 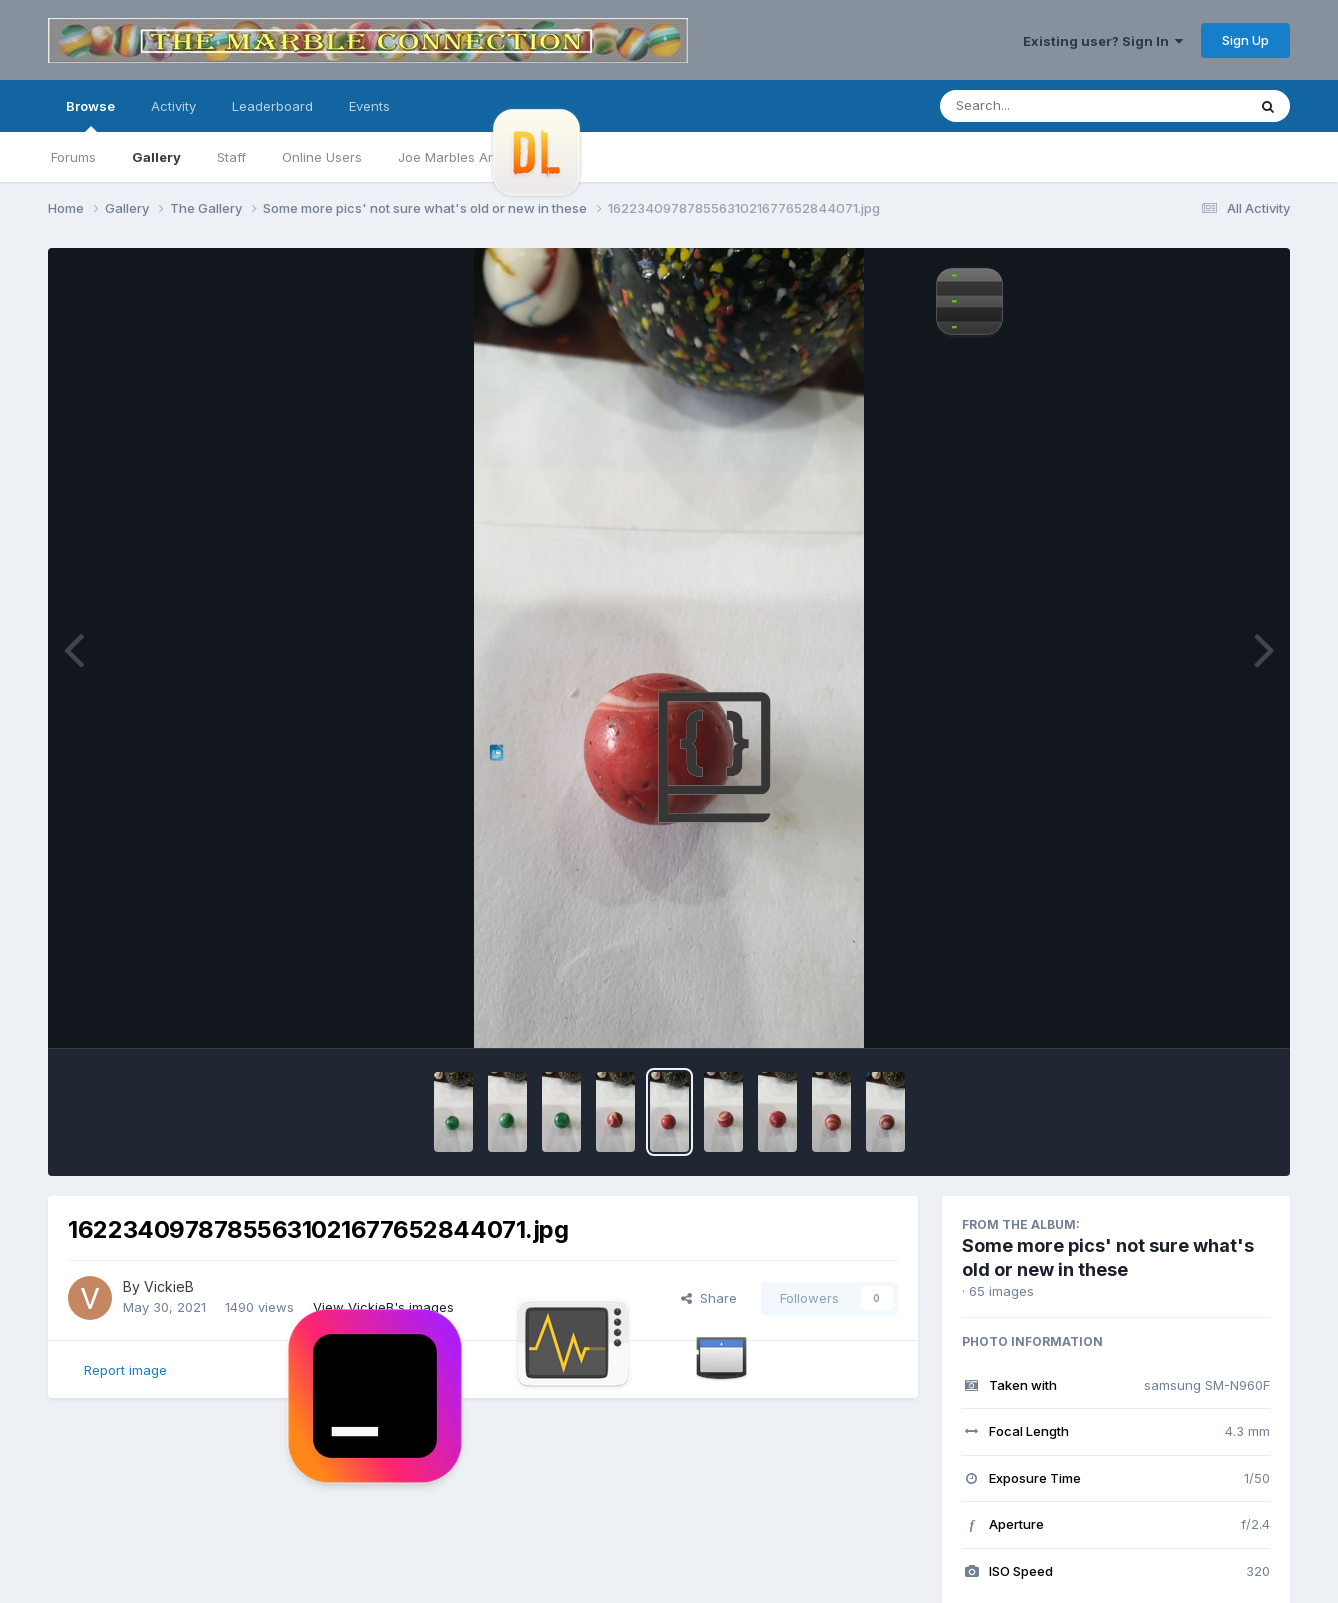 I want to click on open developer documentation, so click(x=714, y=757).